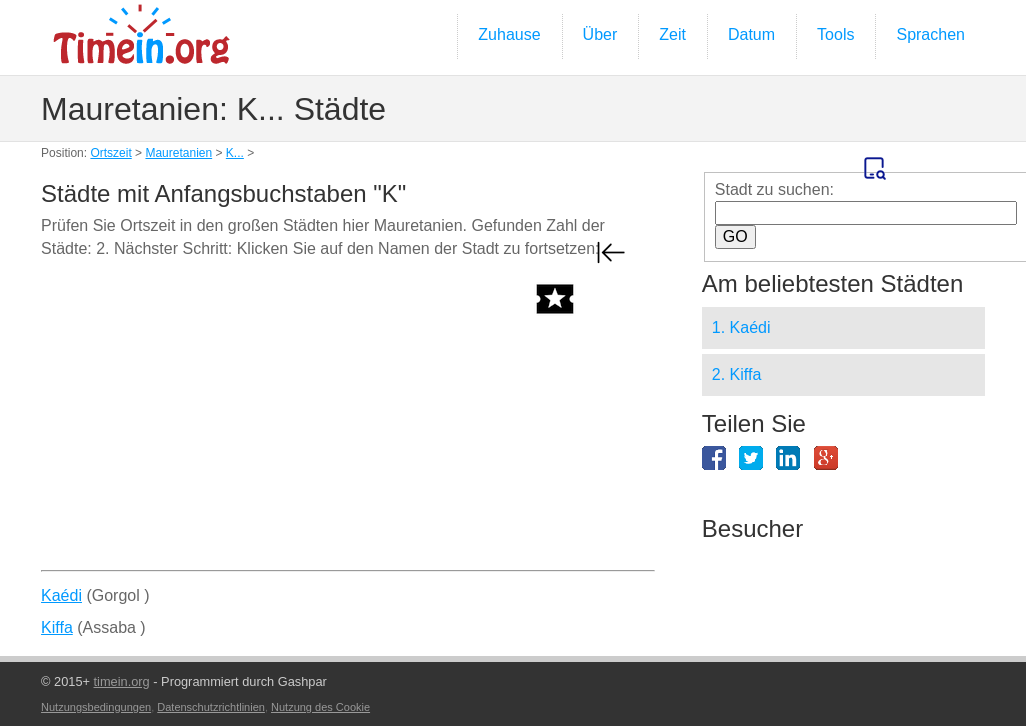 This screenshot has width=1026, height=726. What do you see at coordinates (610, 252) in the screenshot?
I see `skip to the beginning of a track or playlist` at bounding box center [610, 252].